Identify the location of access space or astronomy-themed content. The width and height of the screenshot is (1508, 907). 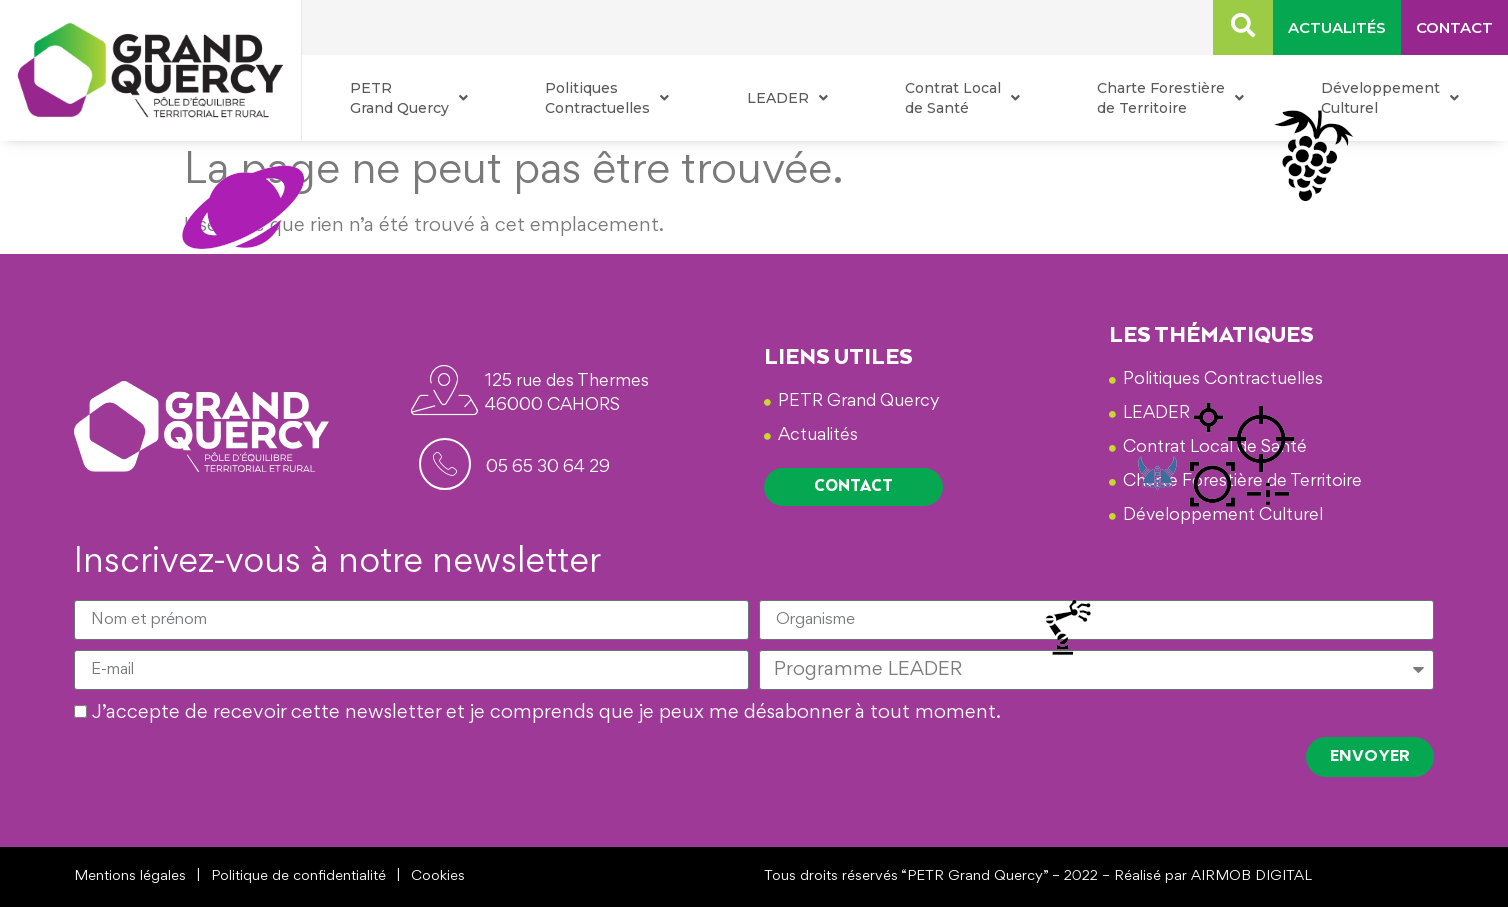
(244, 209).